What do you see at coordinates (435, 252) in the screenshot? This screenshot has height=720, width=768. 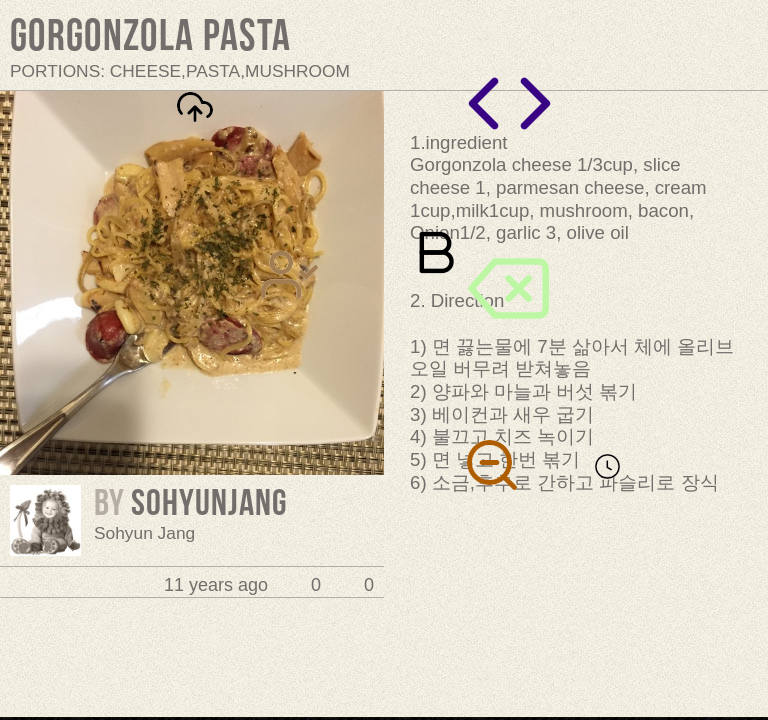 I see `apply bold formatting to selected text` at bounding box center [435, 252].